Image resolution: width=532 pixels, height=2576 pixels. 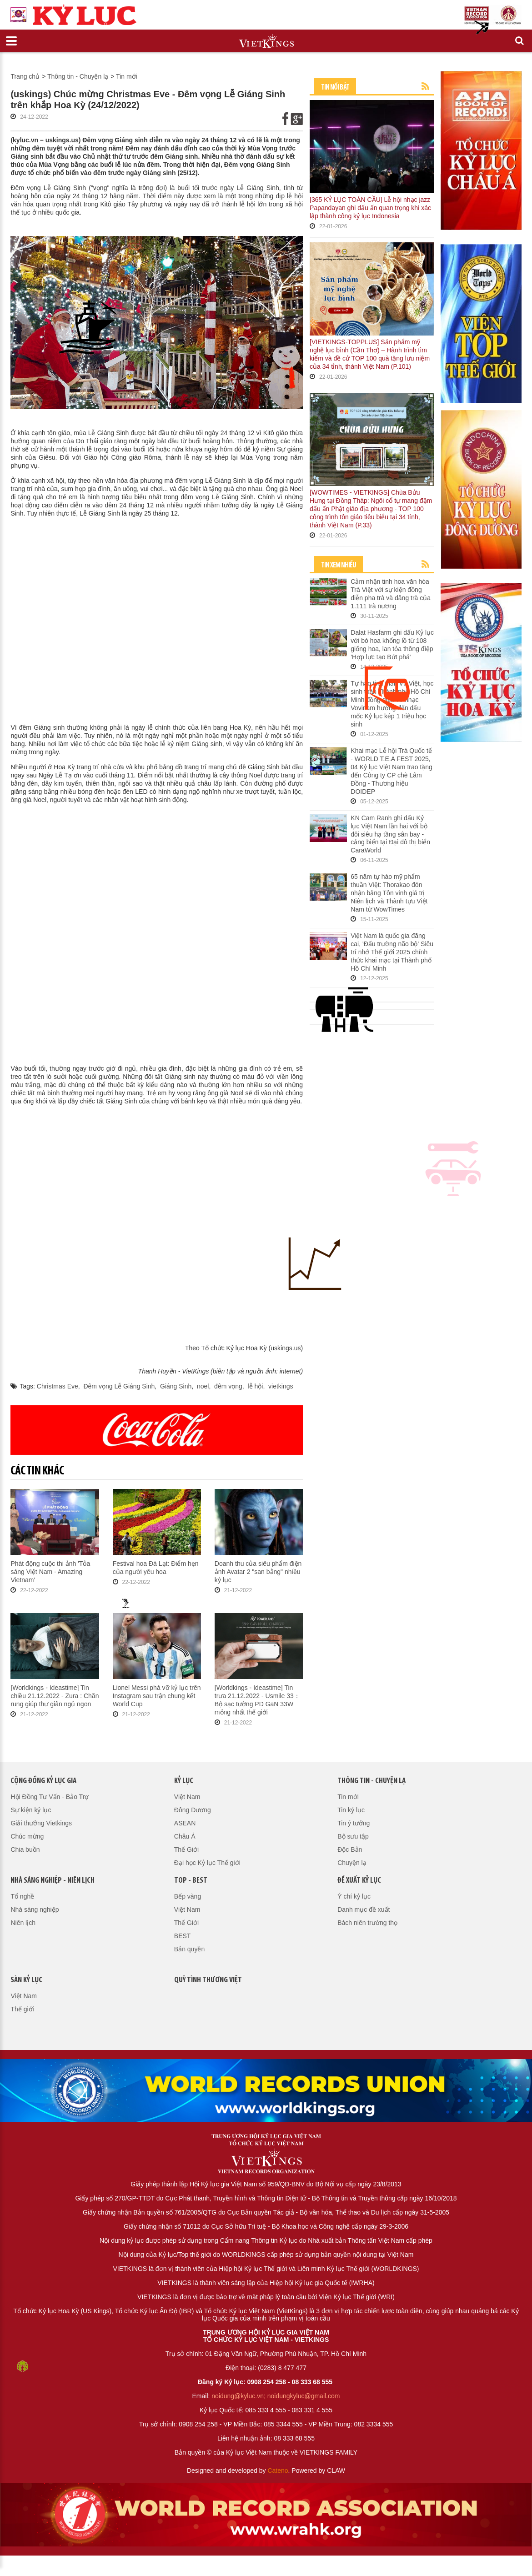 What do you see at coordinates (315, 1263) in the screenshot?
I see `view analytics or statistics` at bounding box center [315, 1263].